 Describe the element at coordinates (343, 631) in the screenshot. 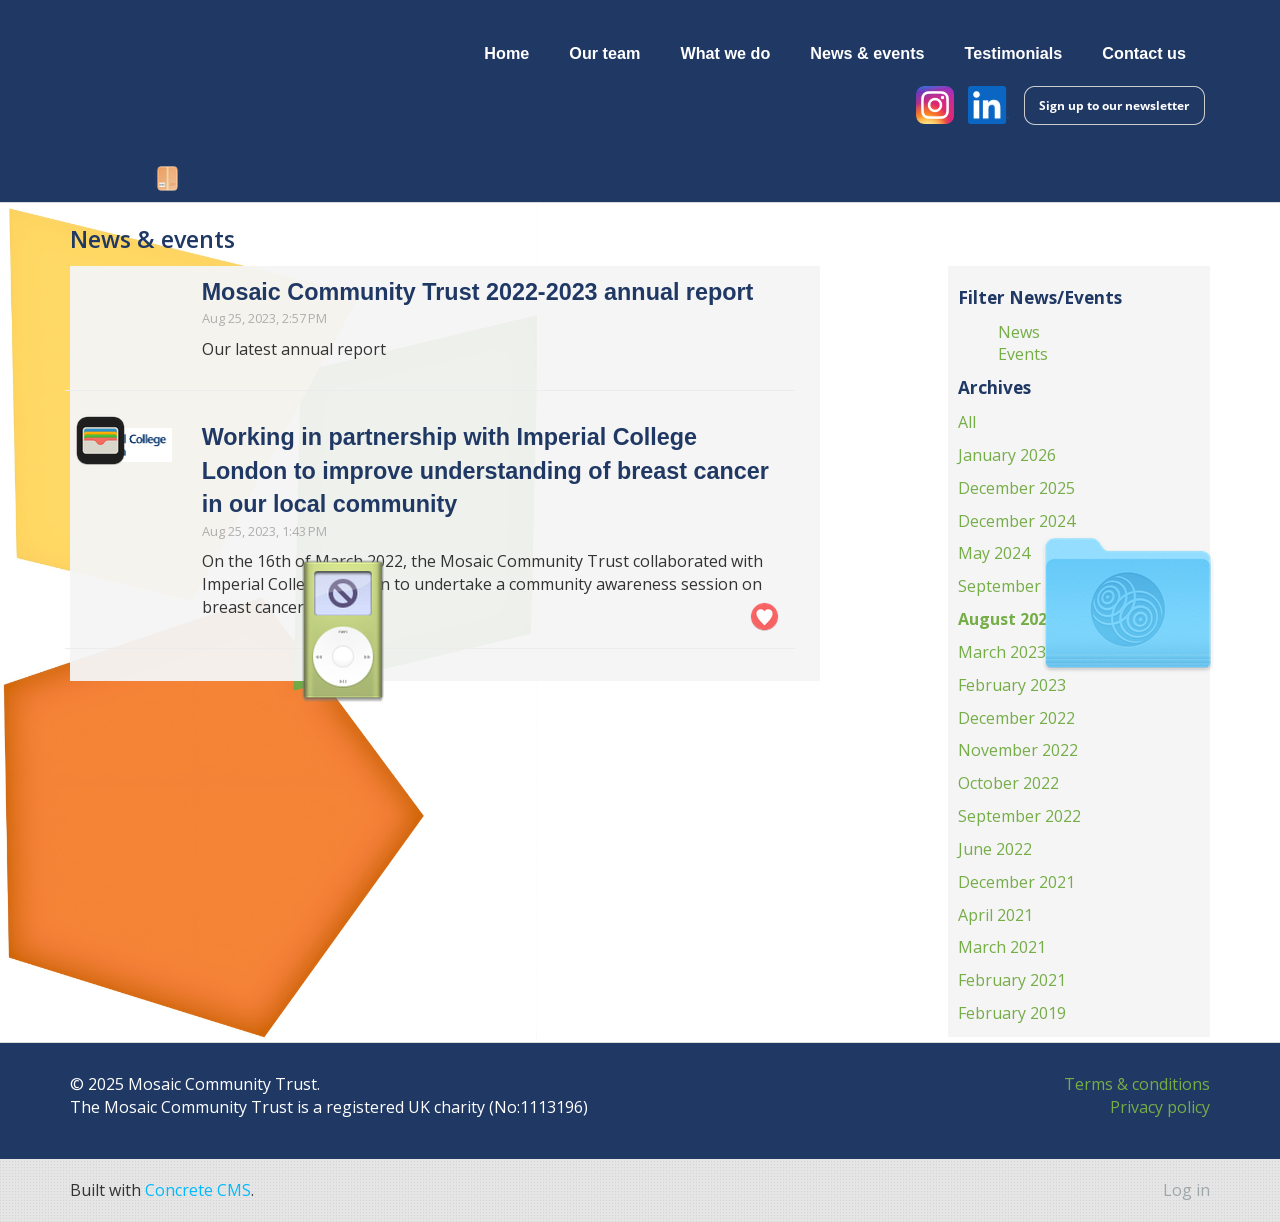

I see `iPod mini device not connected or unavailable` at that location.